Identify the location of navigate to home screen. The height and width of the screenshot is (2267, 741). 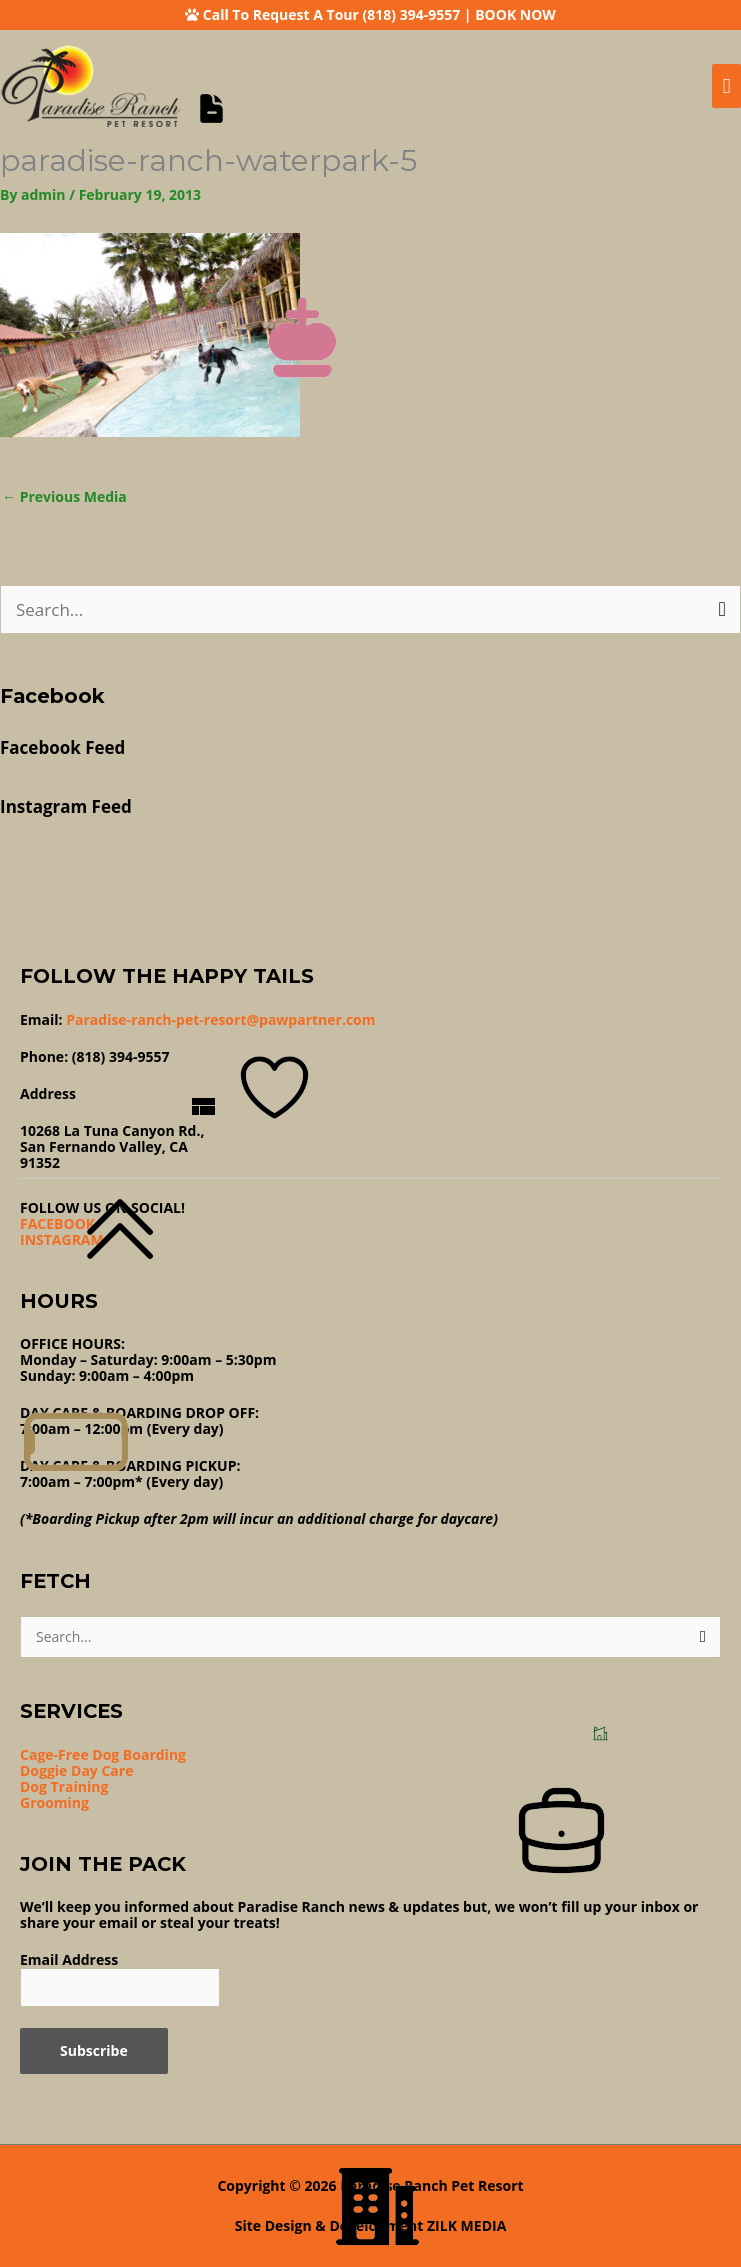
(600, 1733).